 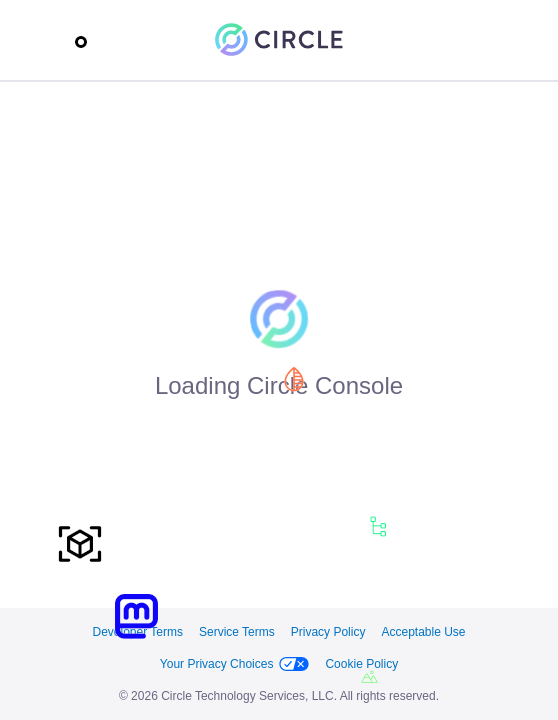 I want to click on view landscape or nature photos, so click(x=369, y=677).